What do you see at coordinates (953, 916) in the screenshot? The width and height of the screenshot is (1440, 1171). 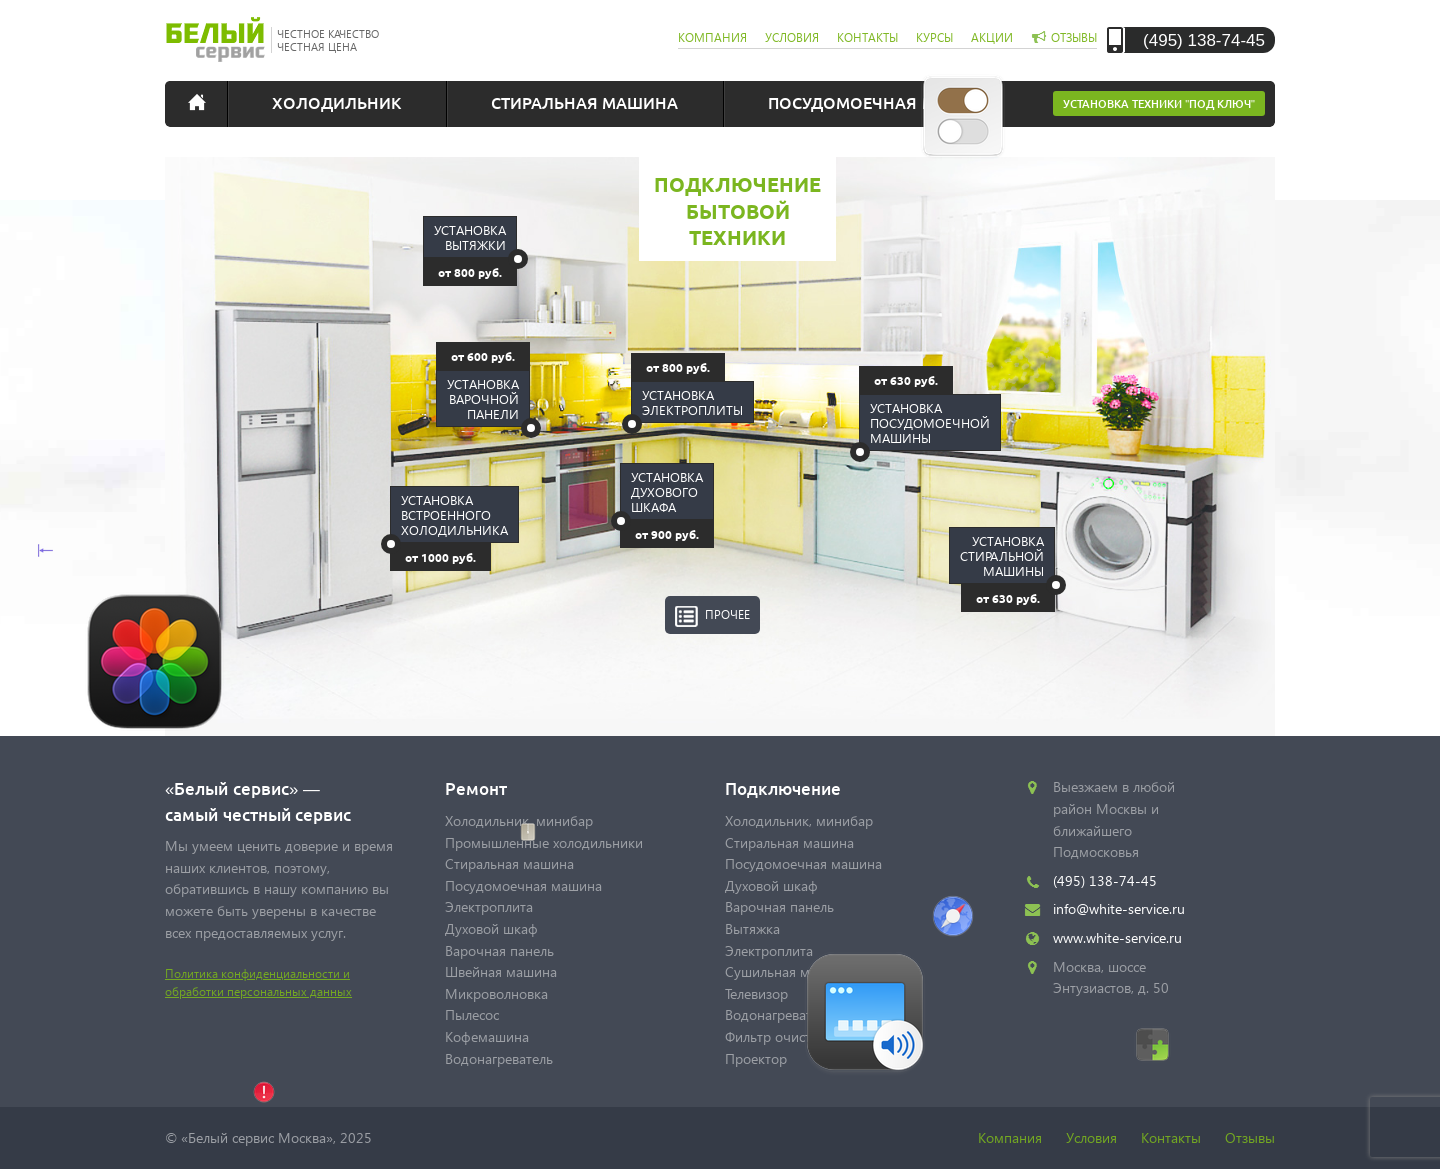 I see `open web browser` at bounding box center [953, 916].